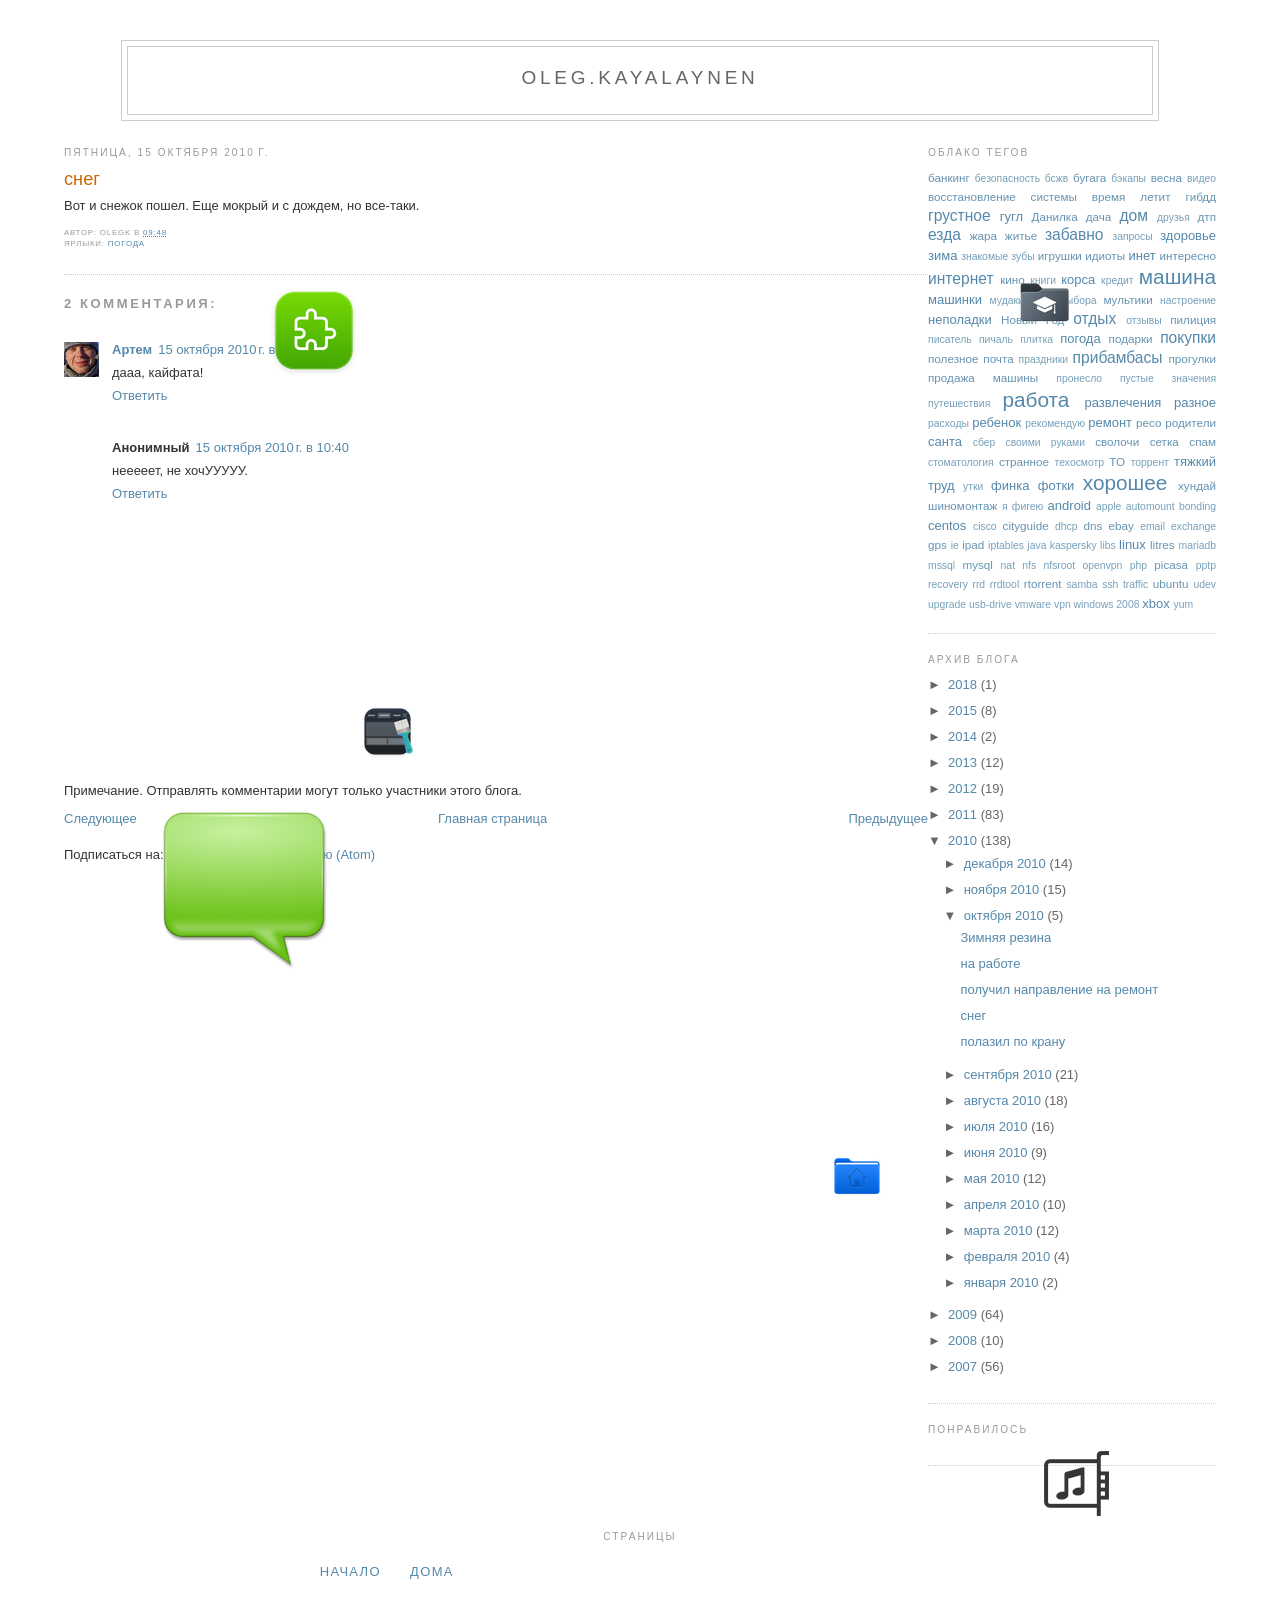  Describe the element at coordinates (1076, 1483) in the screenshot. I see `access sound card or audio device settings` at that location.